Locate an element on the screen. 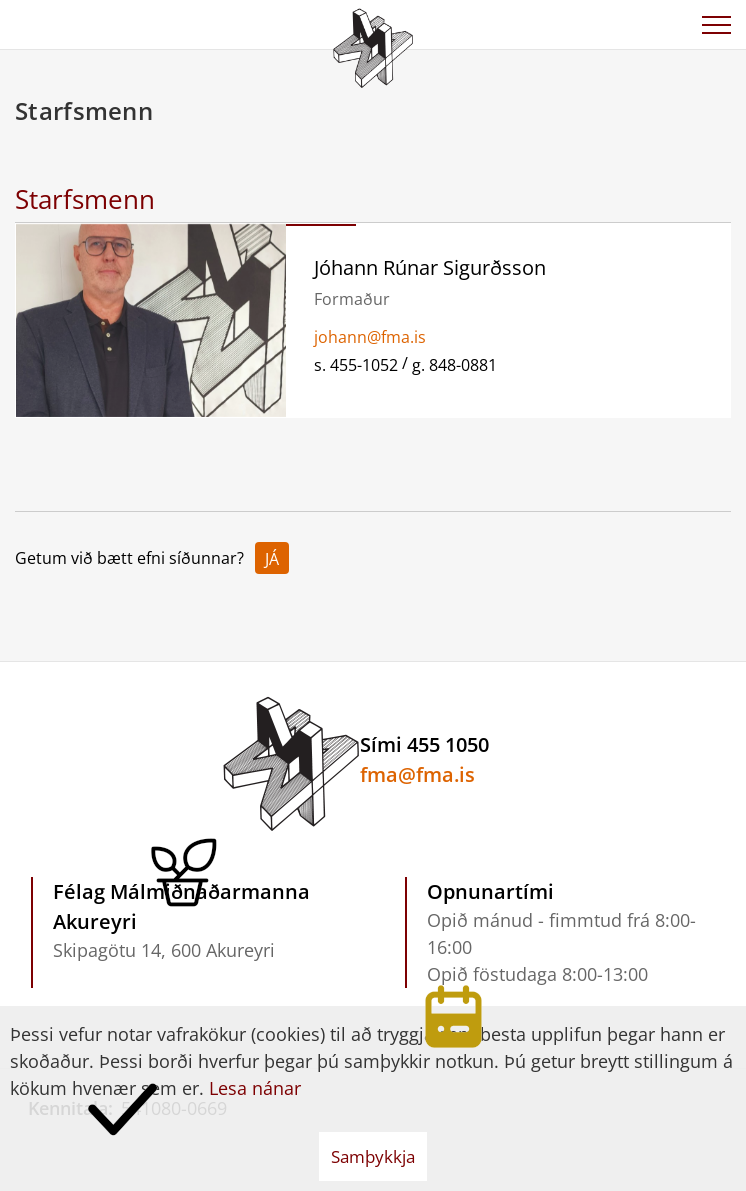 Image resolution: width=746 pixels, height=1191 pixels. confirm or submit an action is located at coordinates (122, 1109).